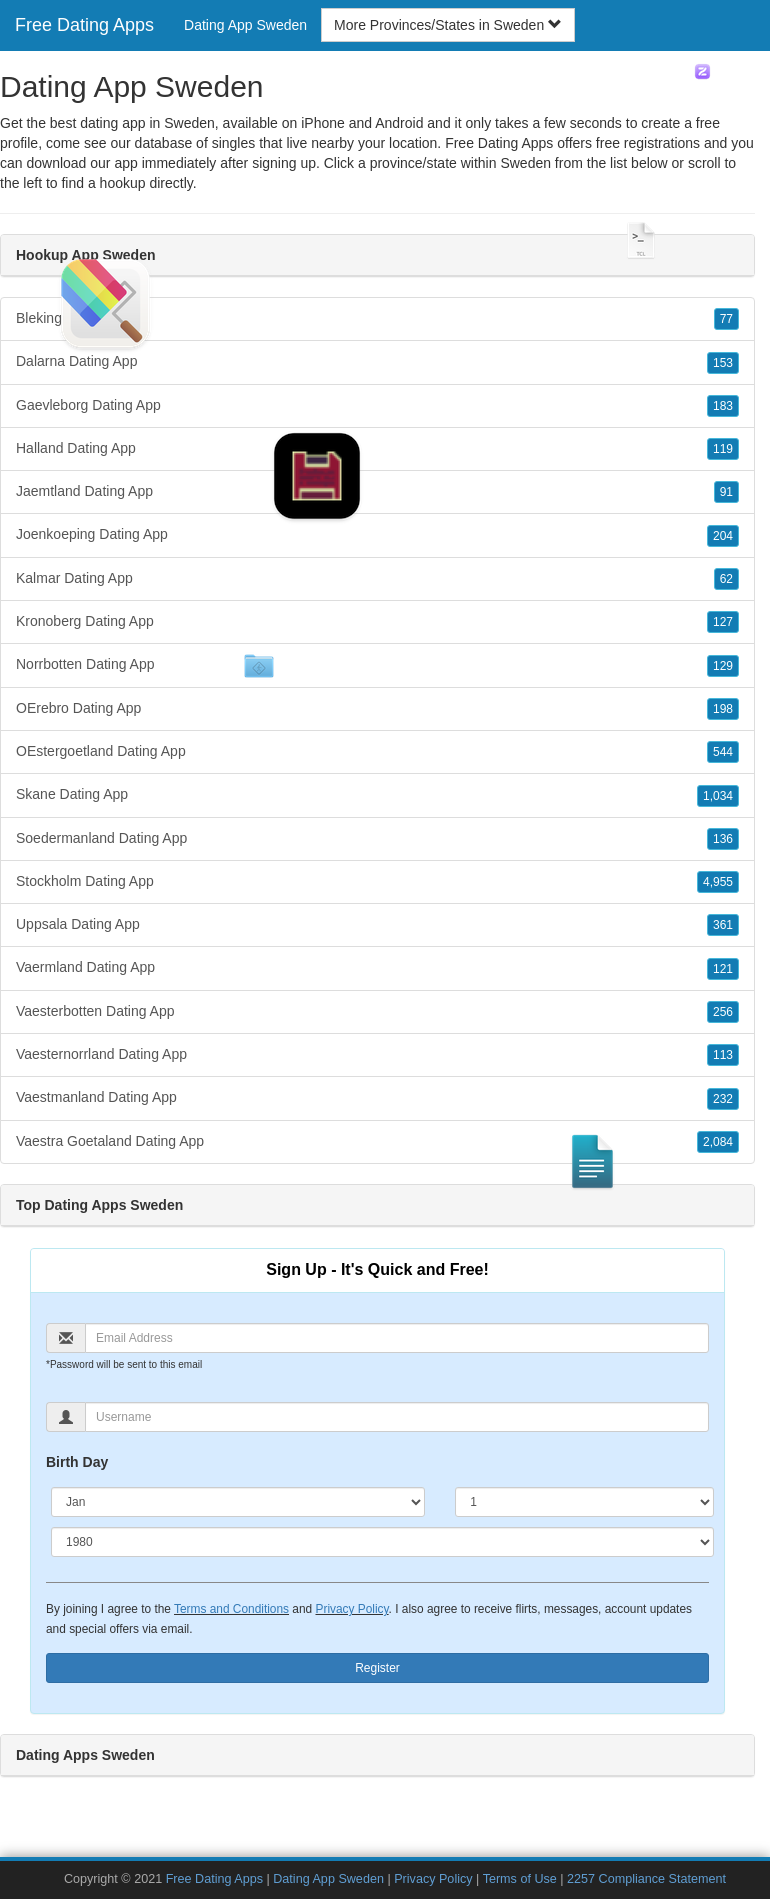 The image size is (770, 1899). Describe the element at coordinates (317, 476) in the screenshot. I see `launch inscryption game` at that location.